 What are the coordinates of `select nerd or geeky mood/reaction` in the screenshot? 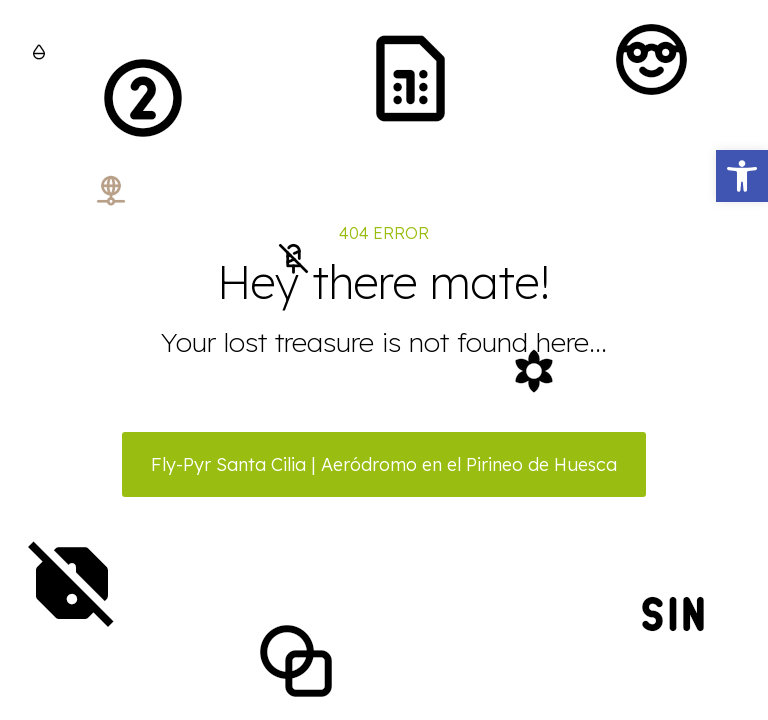 It's located at (651, 59).